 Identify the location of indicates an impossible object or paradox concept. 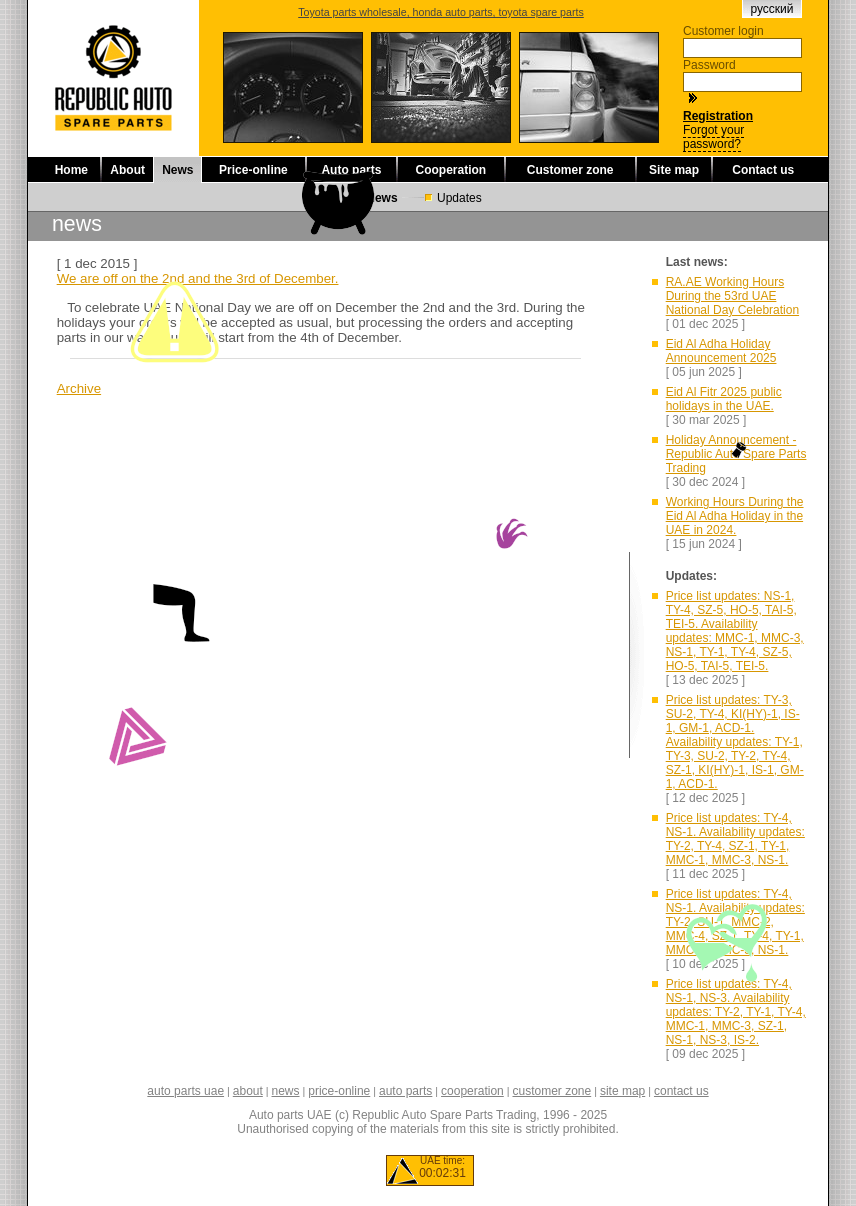
(137, 736).